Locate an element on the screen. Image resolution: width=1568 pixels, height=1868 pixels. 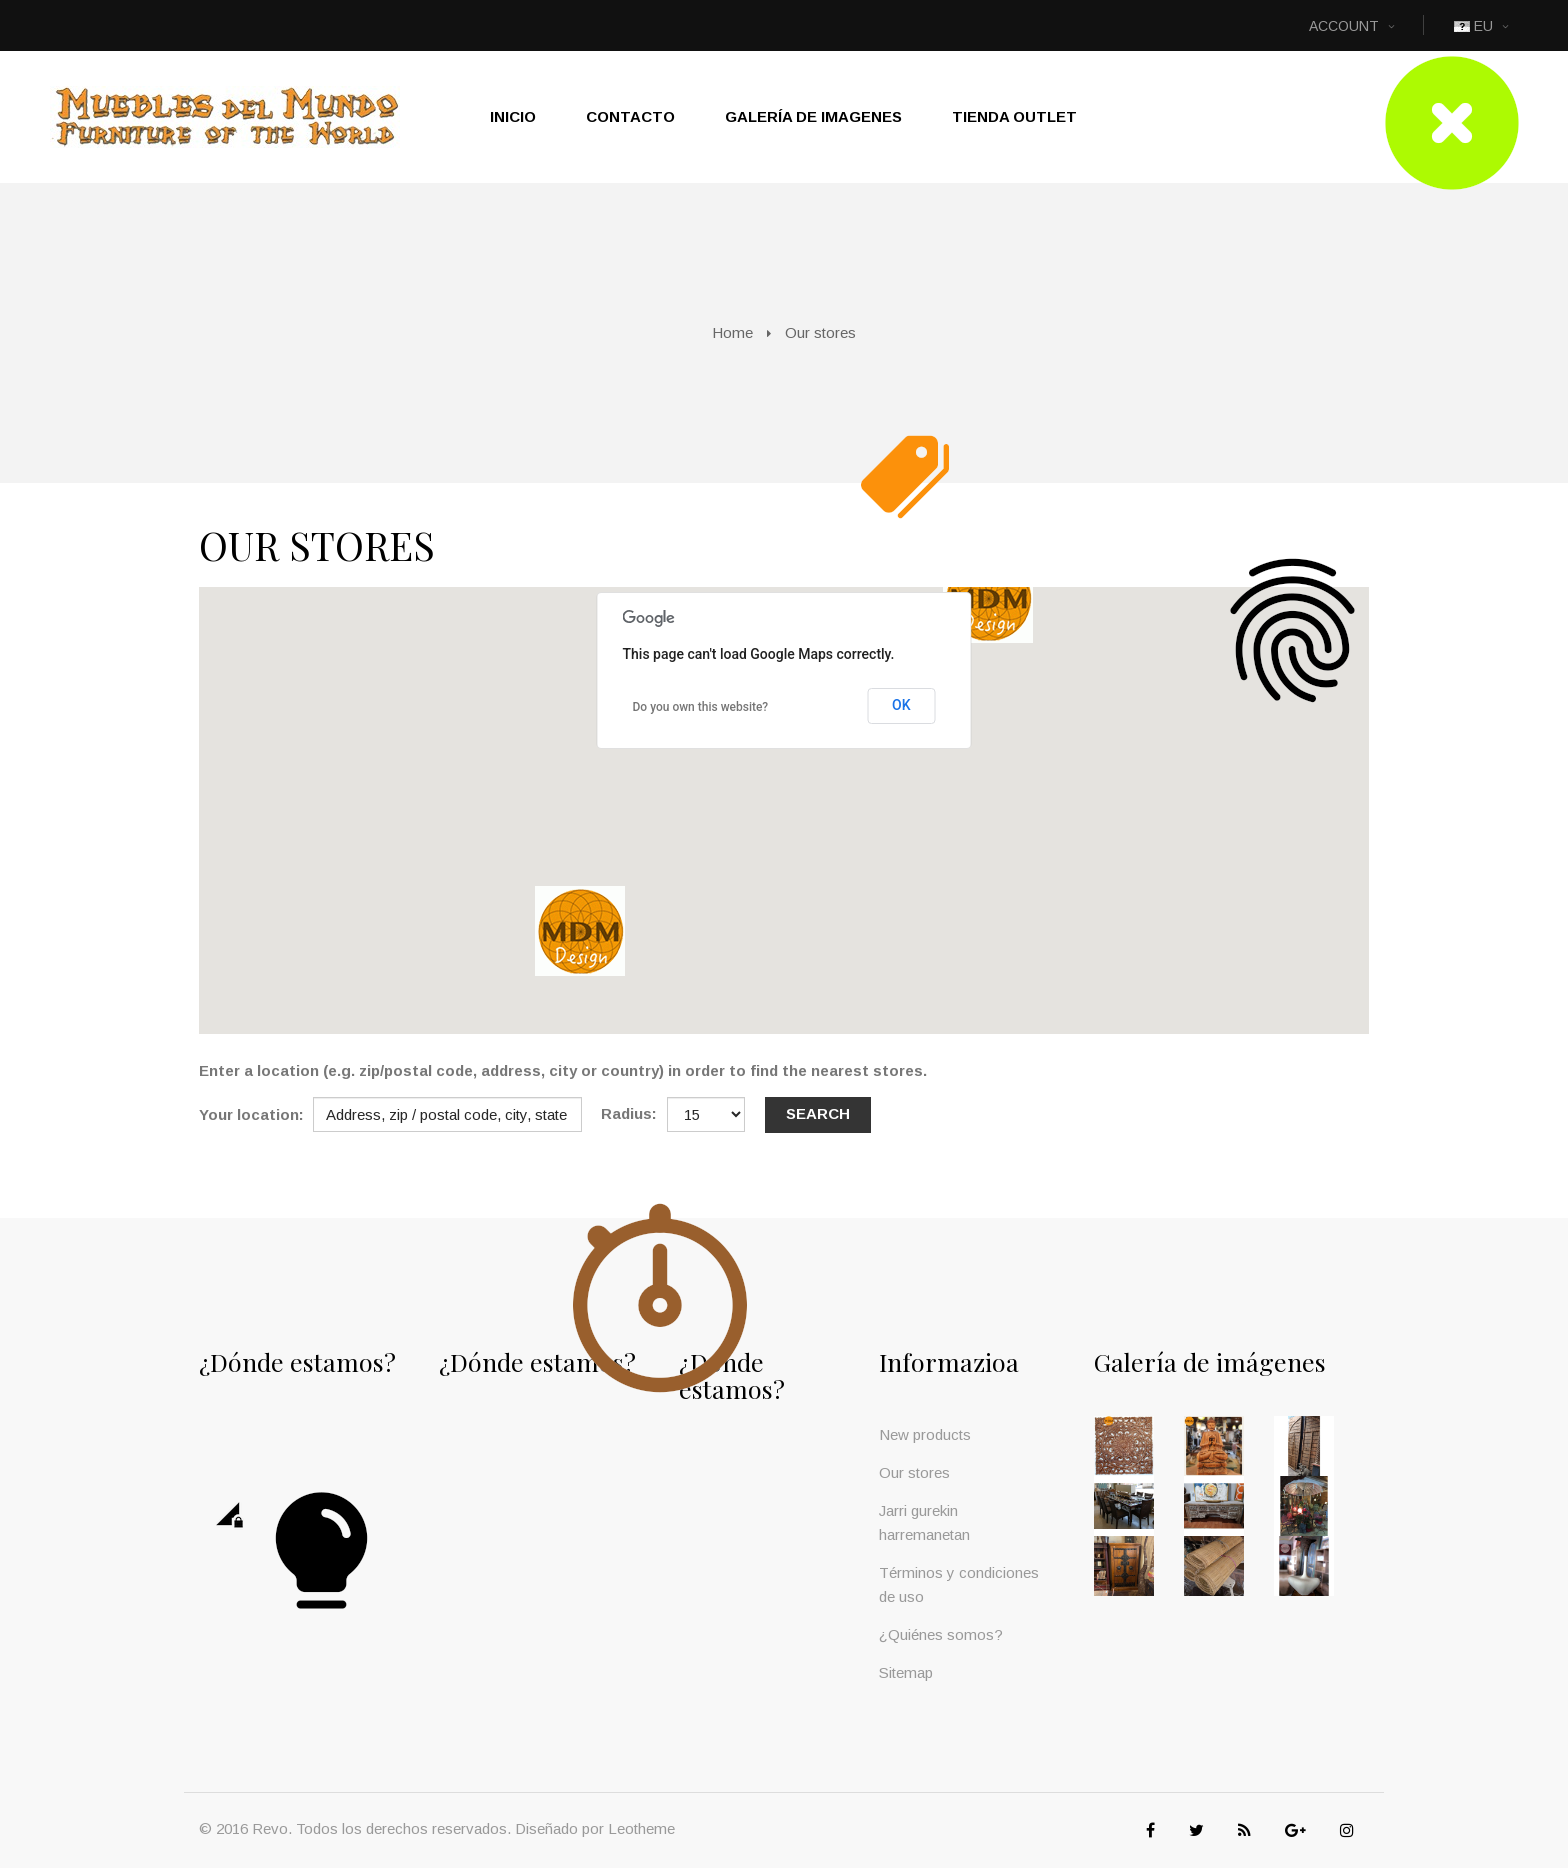
close or dismiss a dialog is located at coordinates (1452, 123).